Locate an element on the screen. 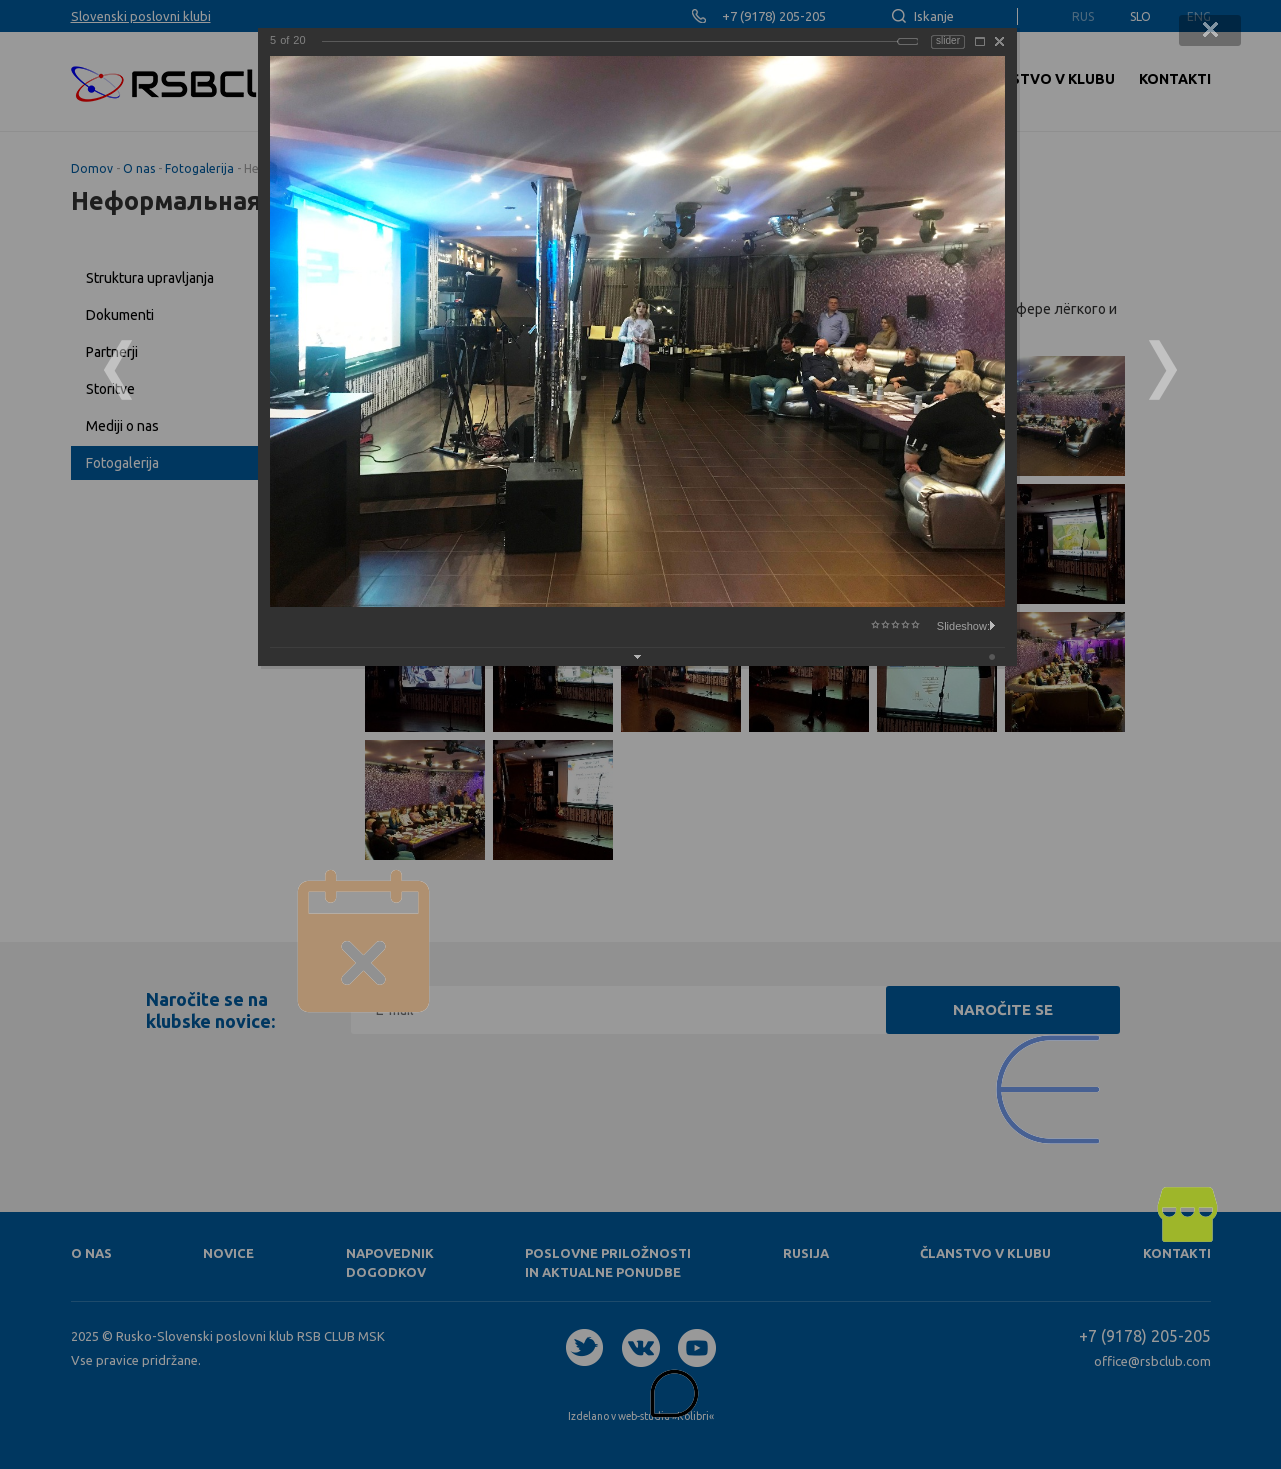 This screenshot has height=1469, width=1281. open chat or messaging is located at coordinates (673, 1394).